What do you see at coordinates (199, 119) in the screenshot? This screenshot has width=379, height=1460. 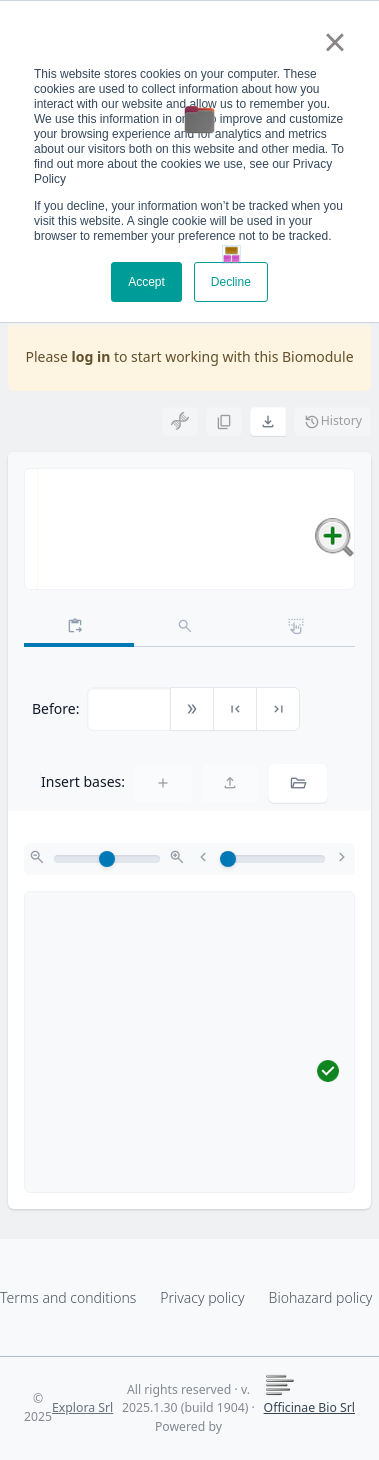 I see `open file folder` at bounding box center [199, 119].